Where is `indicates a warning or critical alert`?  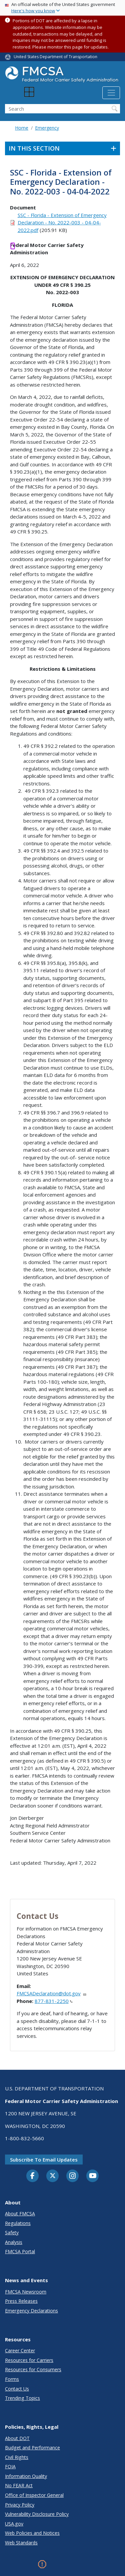
indicates a warning or critical alert is located at coordinates (42, 2564).